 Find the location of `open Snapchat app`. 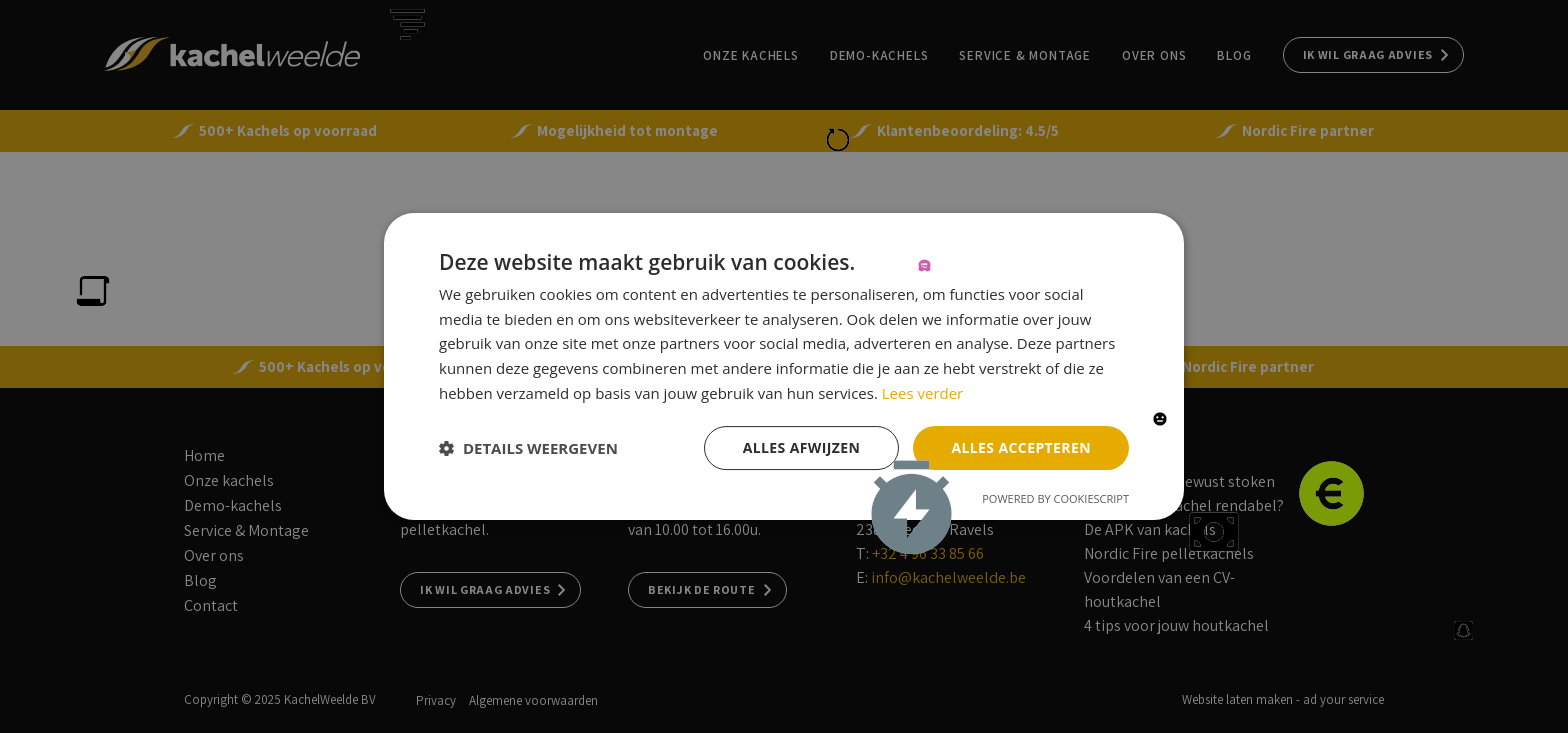

open Snapchat app is located at coordinates (1463, 630).